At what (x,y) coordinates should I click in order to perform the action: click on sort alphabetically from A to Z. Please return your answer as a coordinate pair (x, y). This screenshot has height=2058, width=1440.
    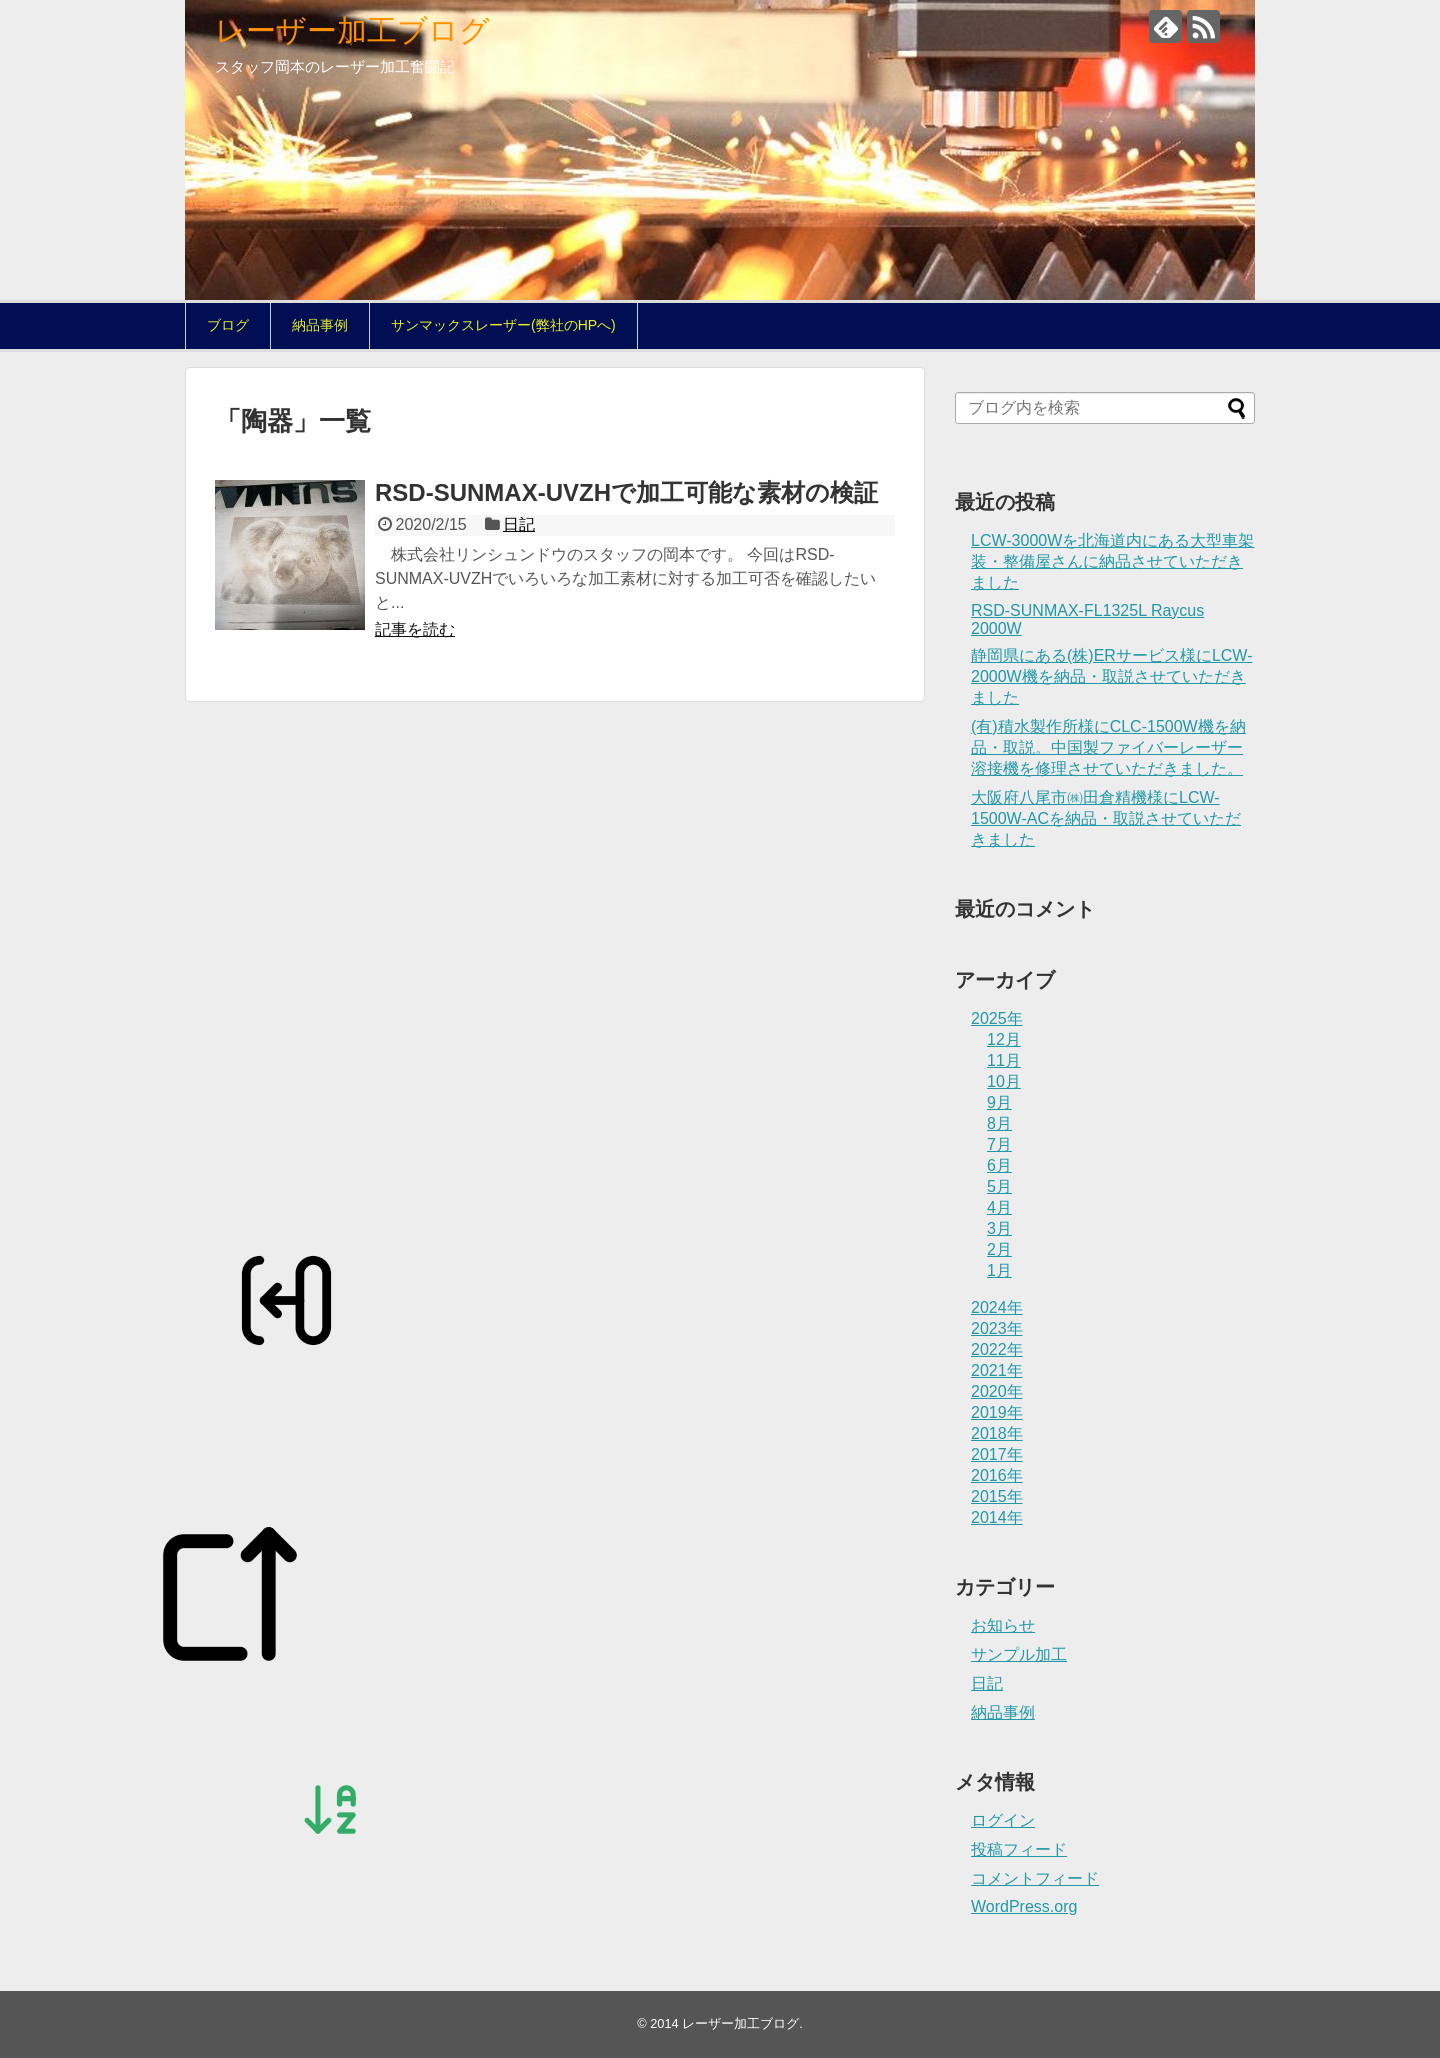
    Looking at the image, I should click on (331, 1809).